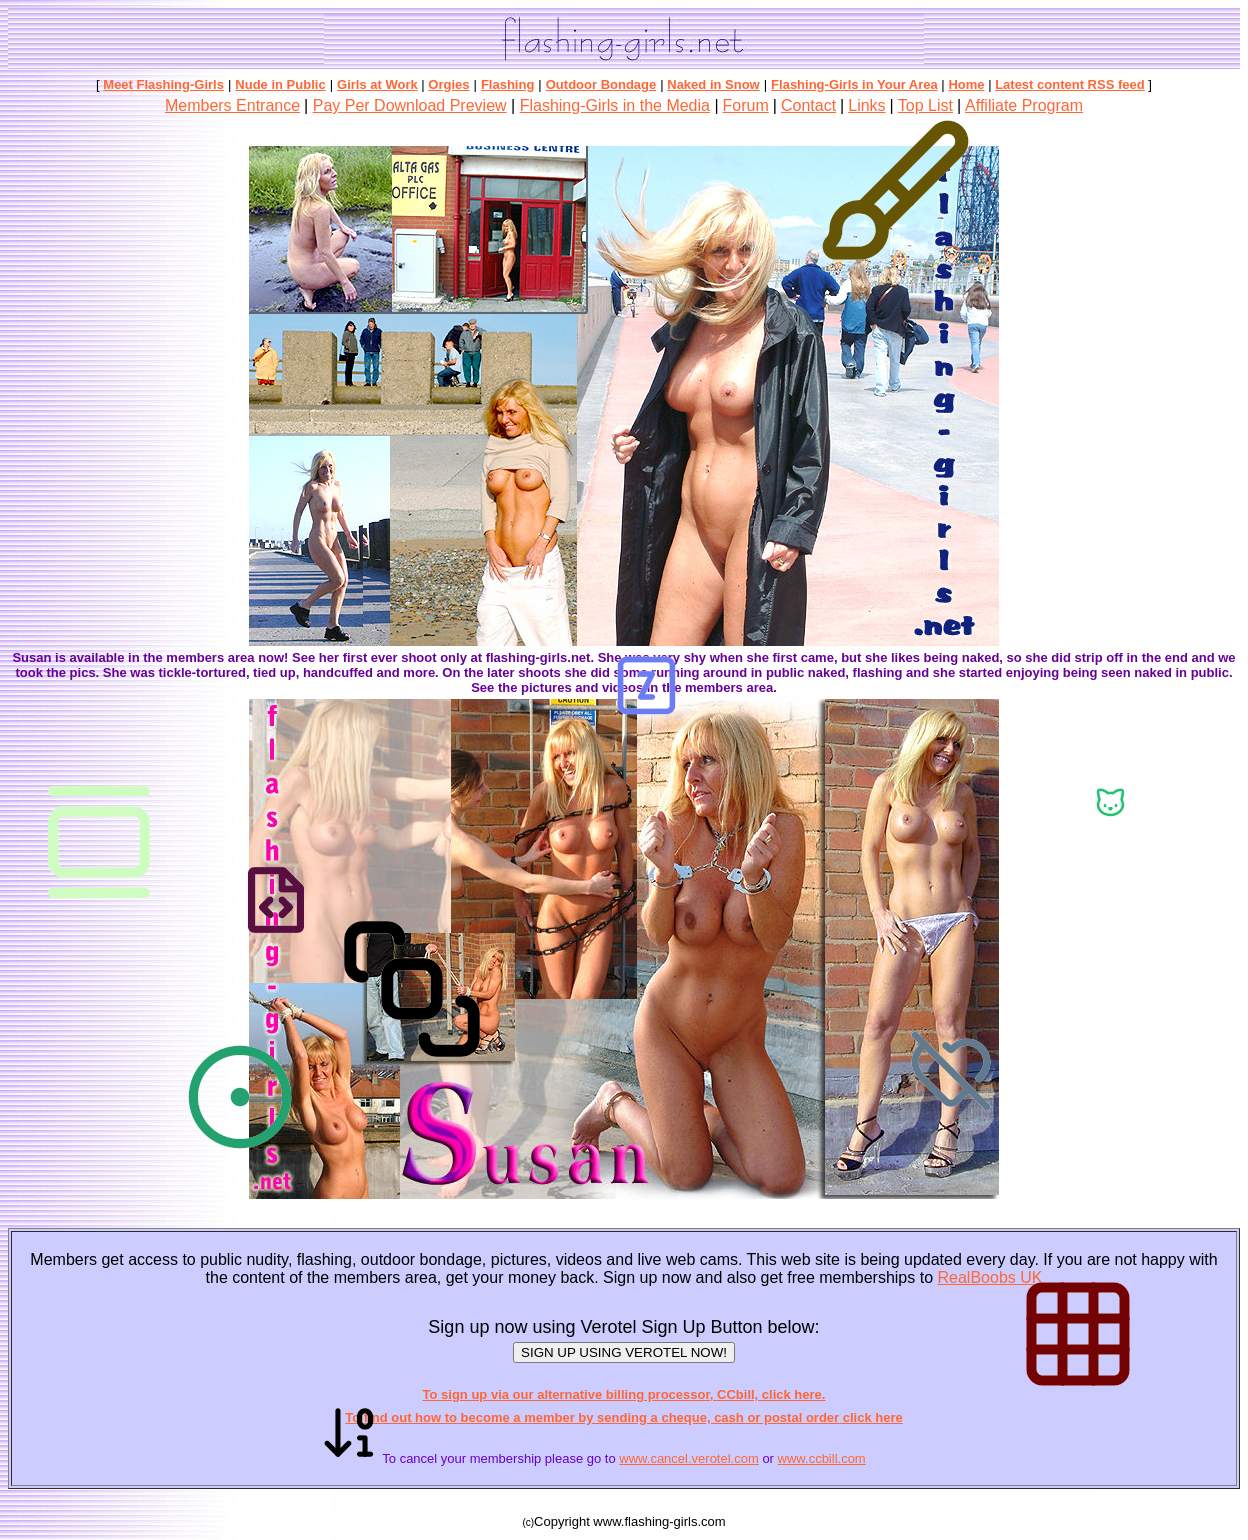 The height and width of the screenshot is (1540, 1248). What do you see at coordinates (895, 193) in the screenshot?
I see `access drawing or painting tools` at bounding box center [895, 193].